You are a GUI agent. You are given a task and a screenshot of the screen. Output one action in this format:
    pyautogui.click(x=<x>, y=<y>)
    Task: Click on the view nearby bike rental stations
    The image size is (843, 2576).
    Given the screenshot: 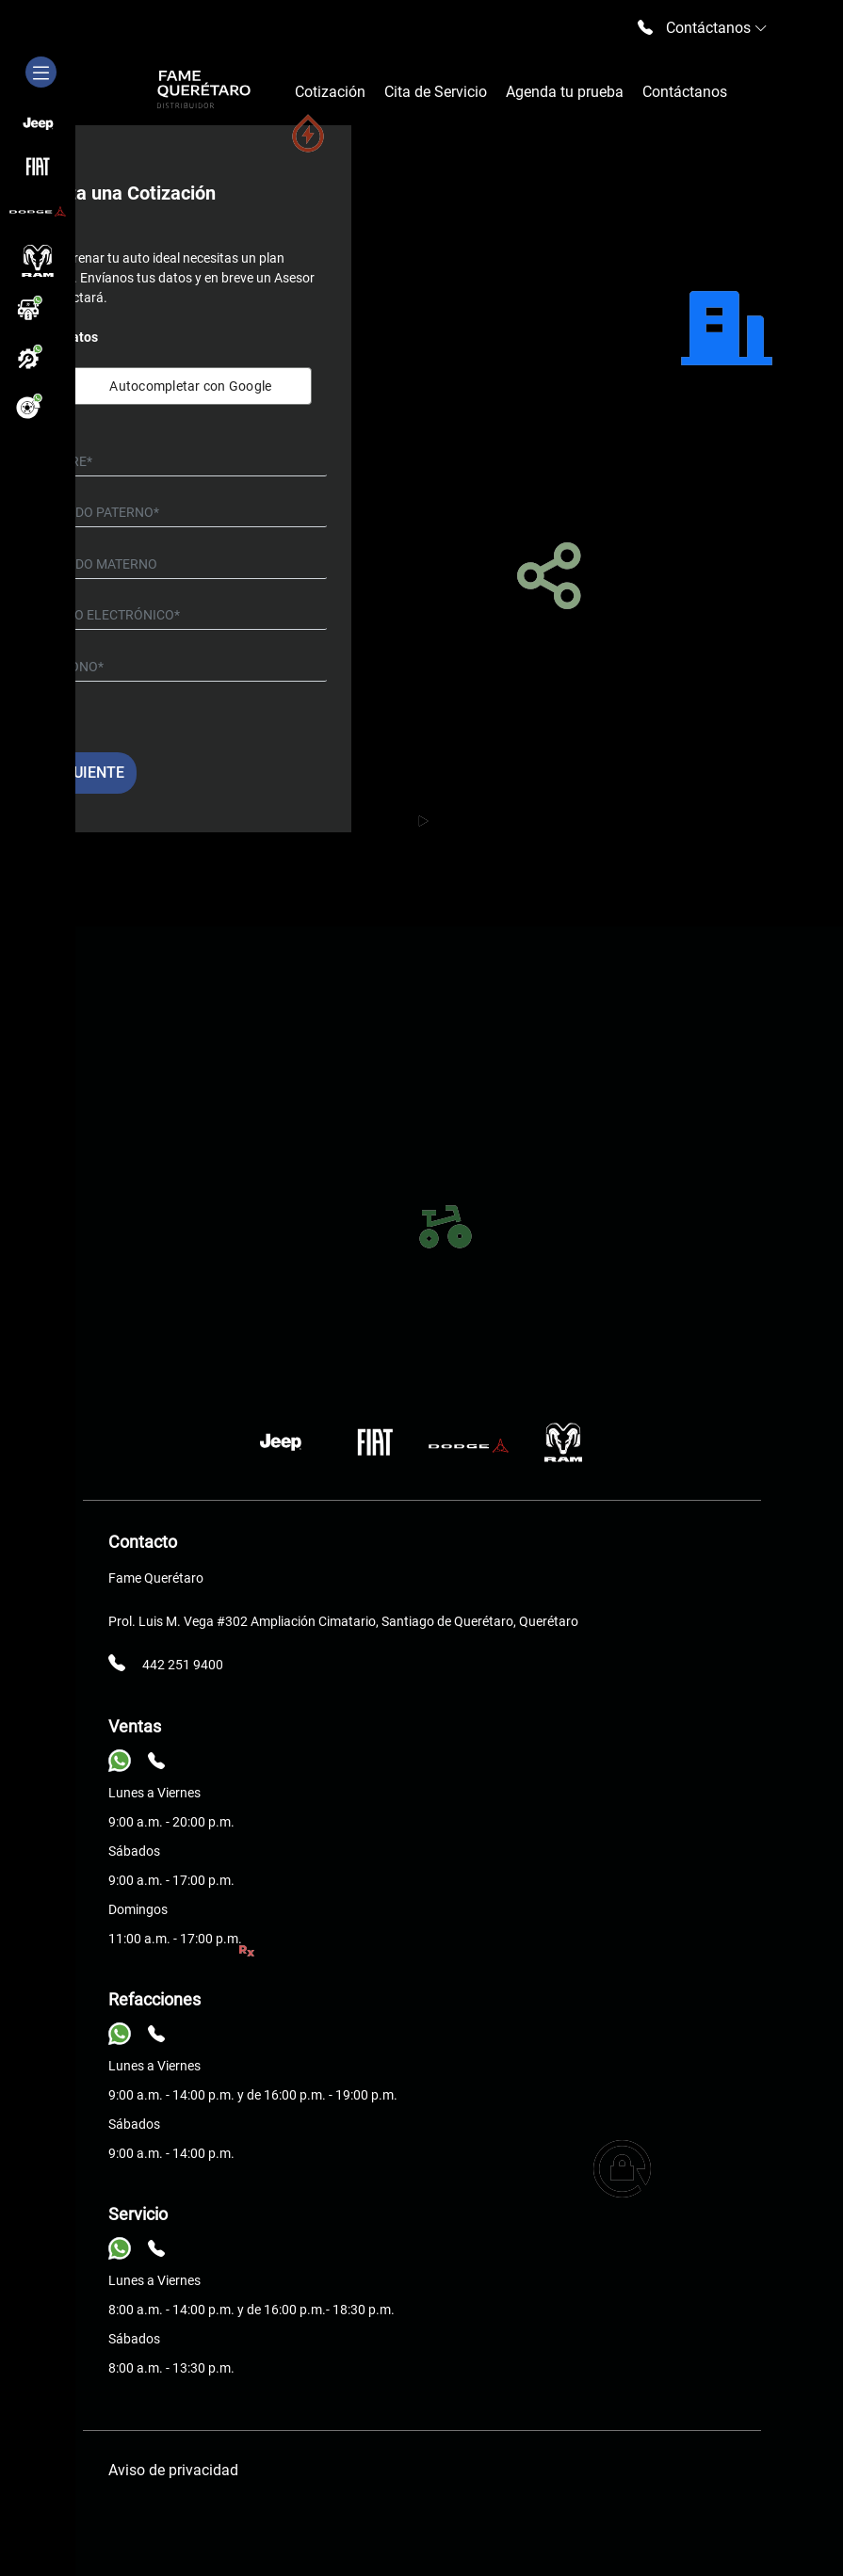 What is the action you would take?
    pyautogui.click(x=446, y=1227)
    